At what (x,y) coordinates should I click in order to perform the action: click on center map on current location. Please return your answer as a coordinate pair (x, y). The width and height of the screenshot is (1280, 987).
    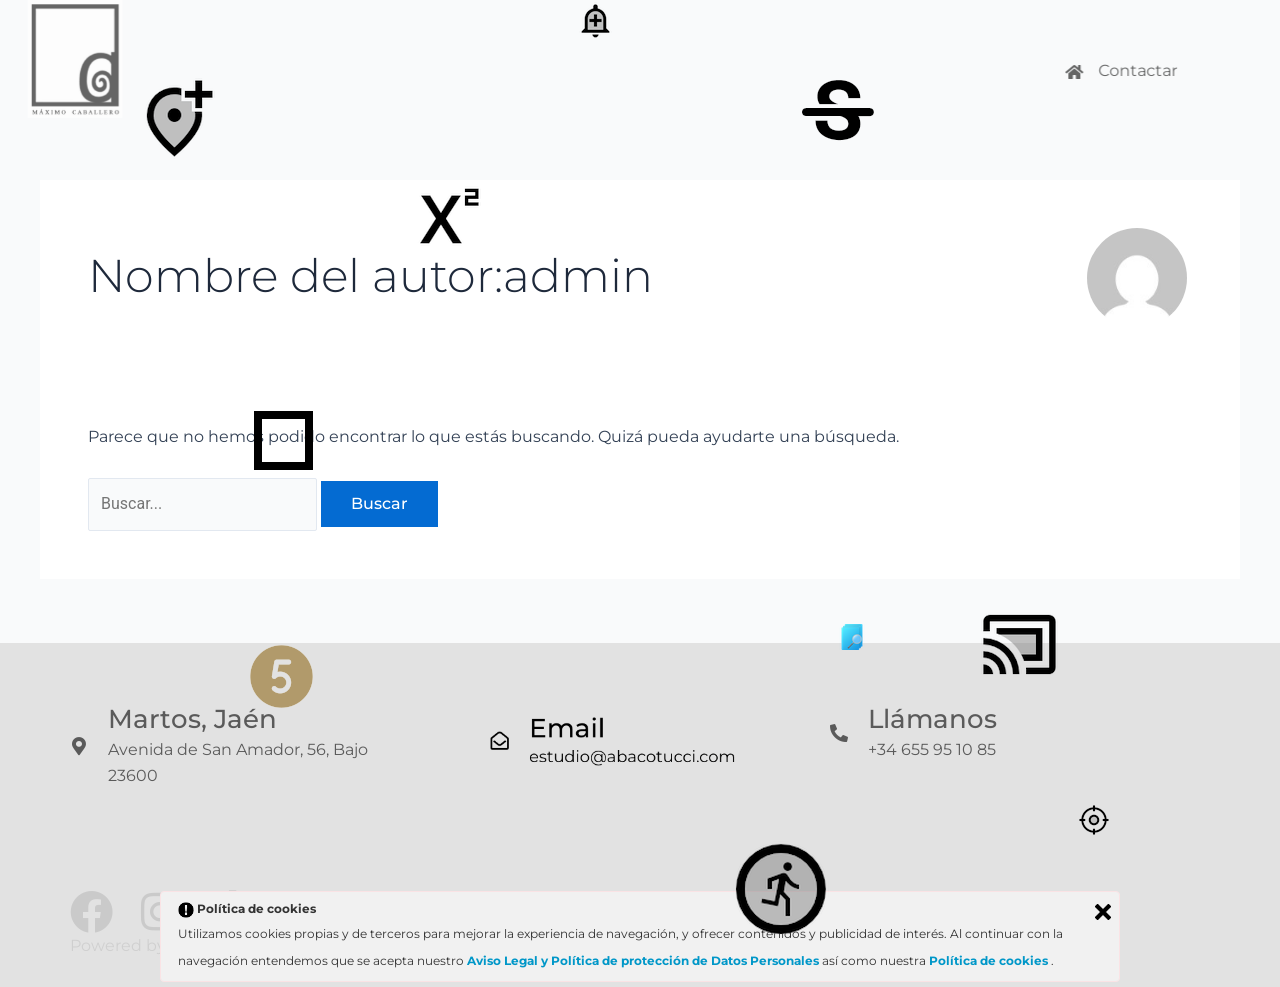
    Looking at the image, I should click on (1094, 820).